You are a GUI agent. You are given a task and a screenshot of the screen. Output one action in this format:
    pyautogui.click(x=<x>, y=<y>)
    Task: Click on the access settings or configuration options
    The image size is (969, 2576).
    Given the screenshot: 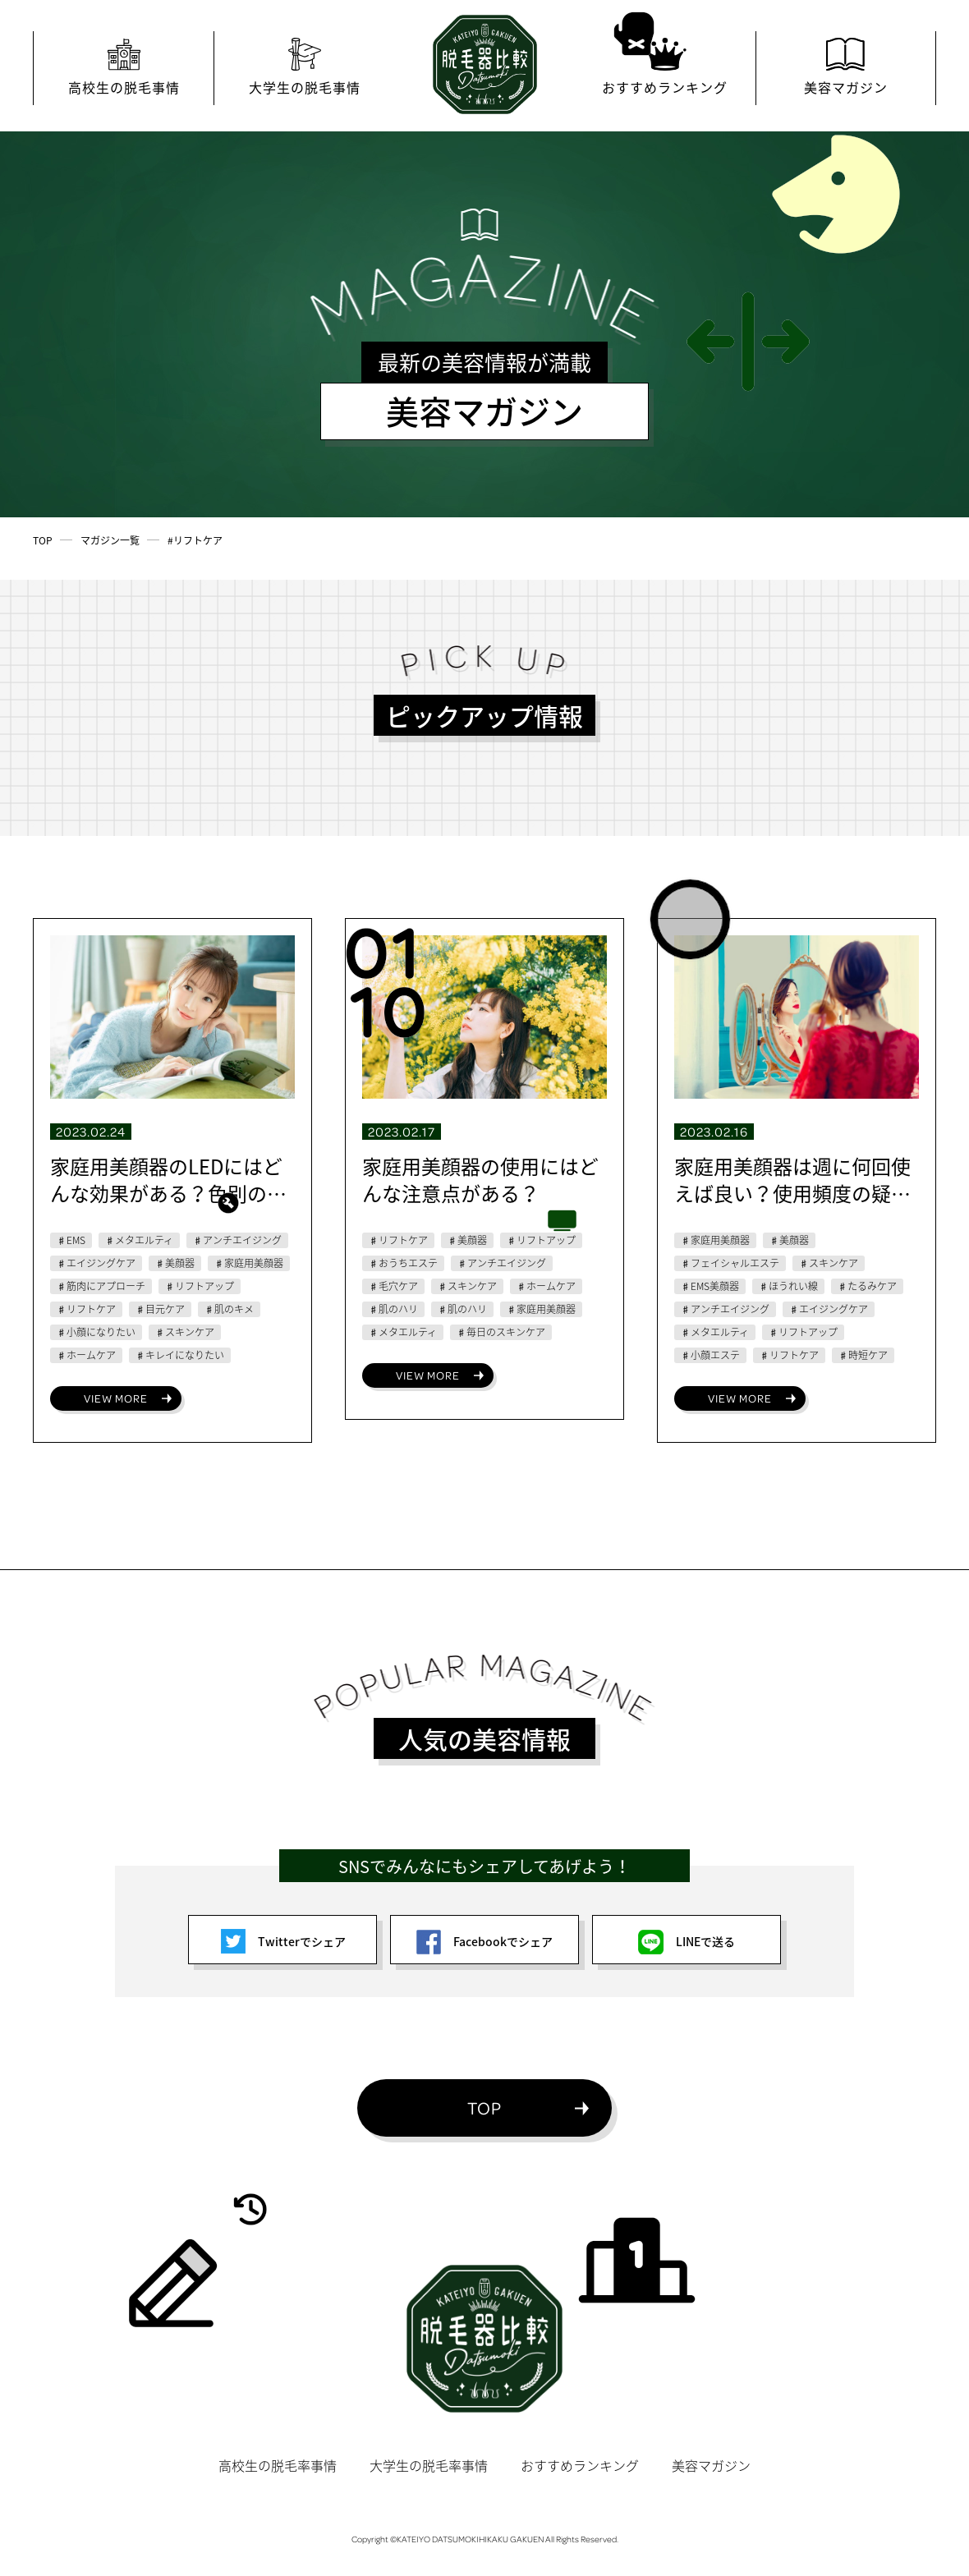 What is the action you would take?
    pyautogui.click(x=228, y=1203)
    